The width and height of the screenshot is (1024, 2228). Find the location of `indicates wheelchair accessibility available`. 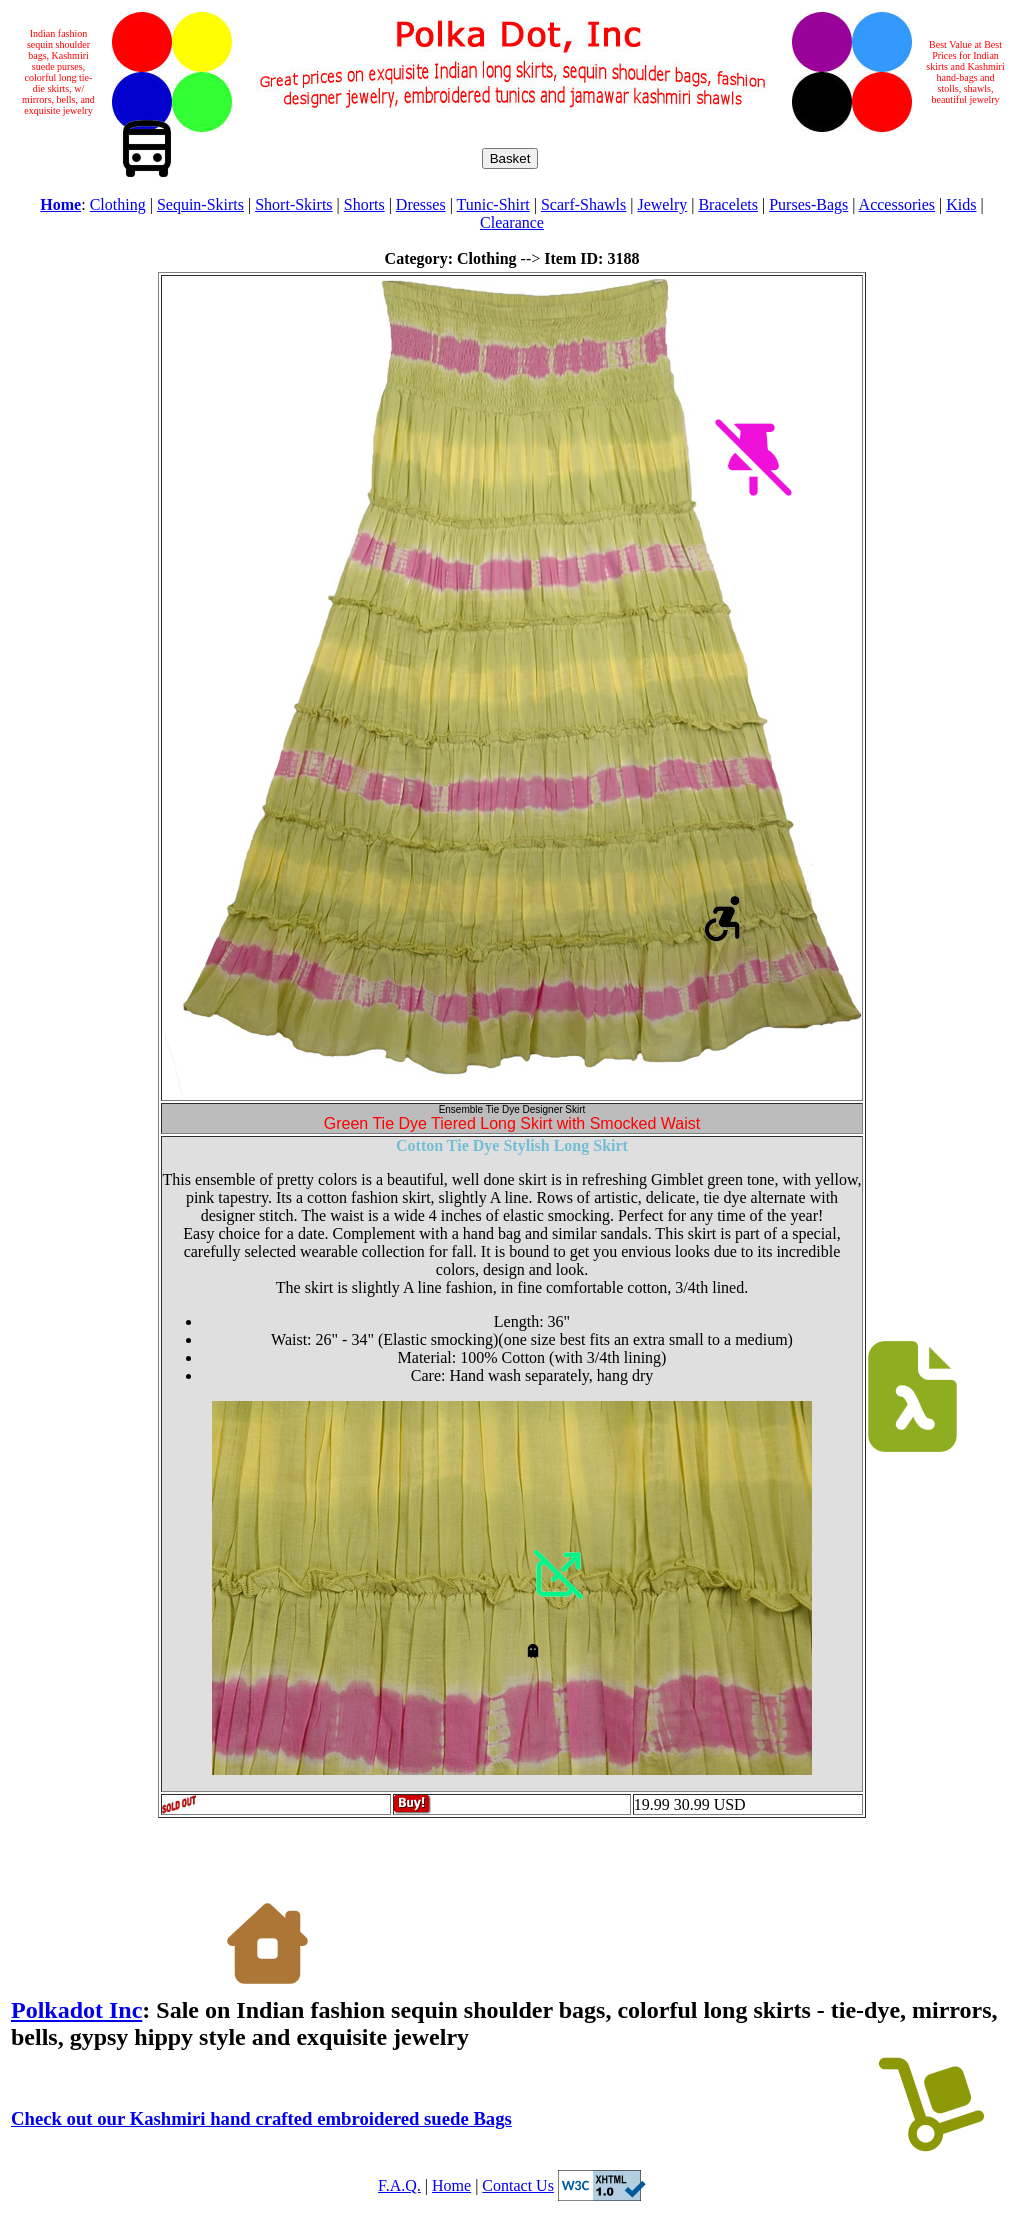

indicates wheelchair accessibility available is located at coordinates (721, 918).